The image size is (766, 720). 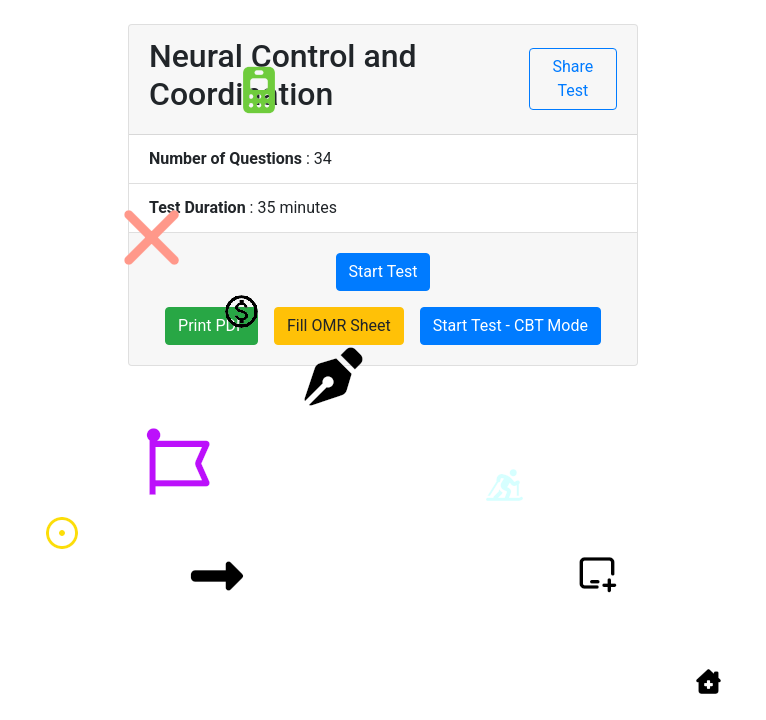 I want to click on close a window or dialog, so click(x=151, y=237).